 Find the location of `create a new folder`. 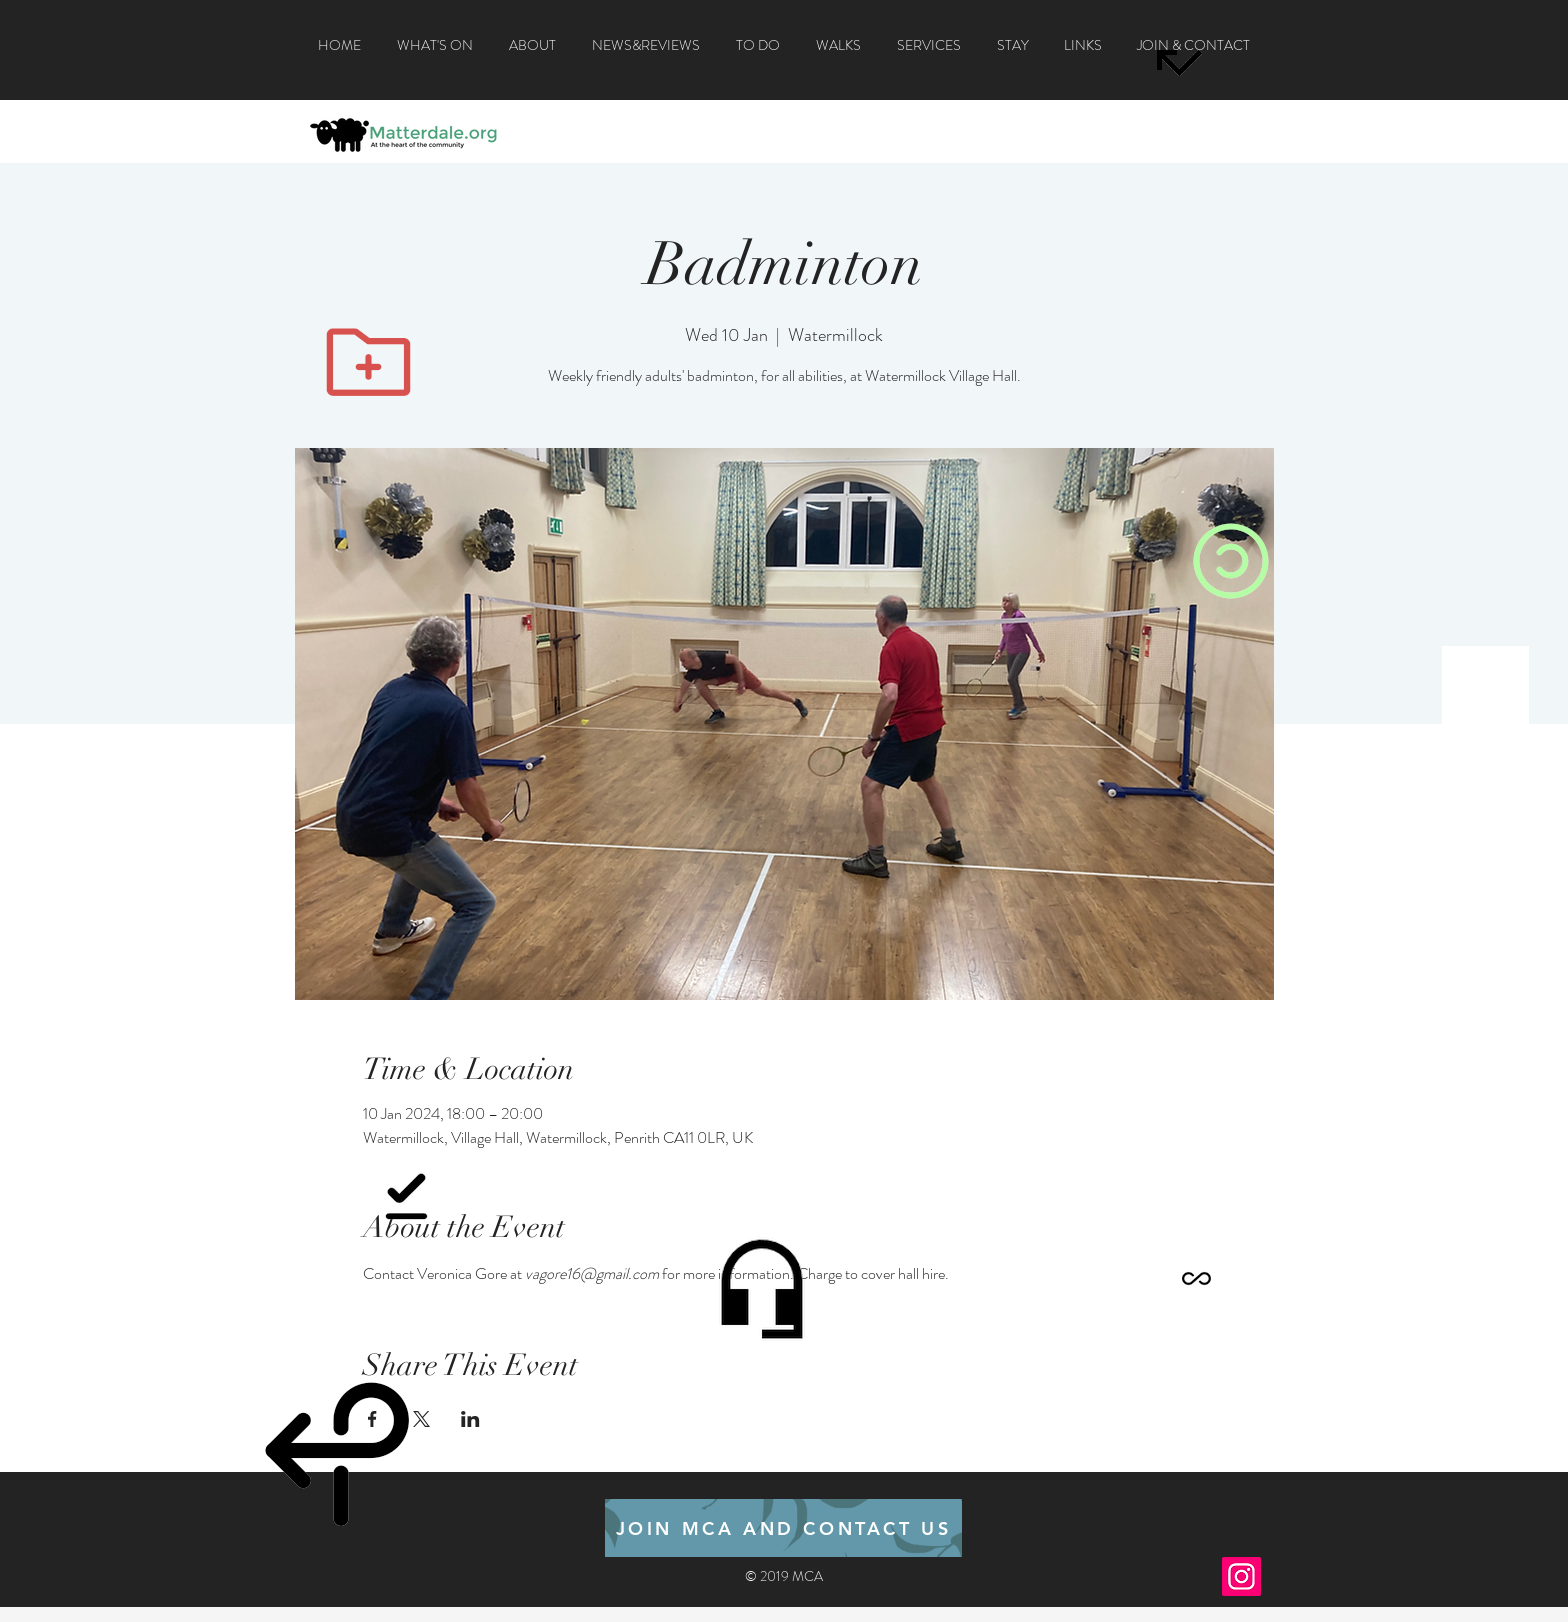

create a new folder is located at coordinates (368, 360).